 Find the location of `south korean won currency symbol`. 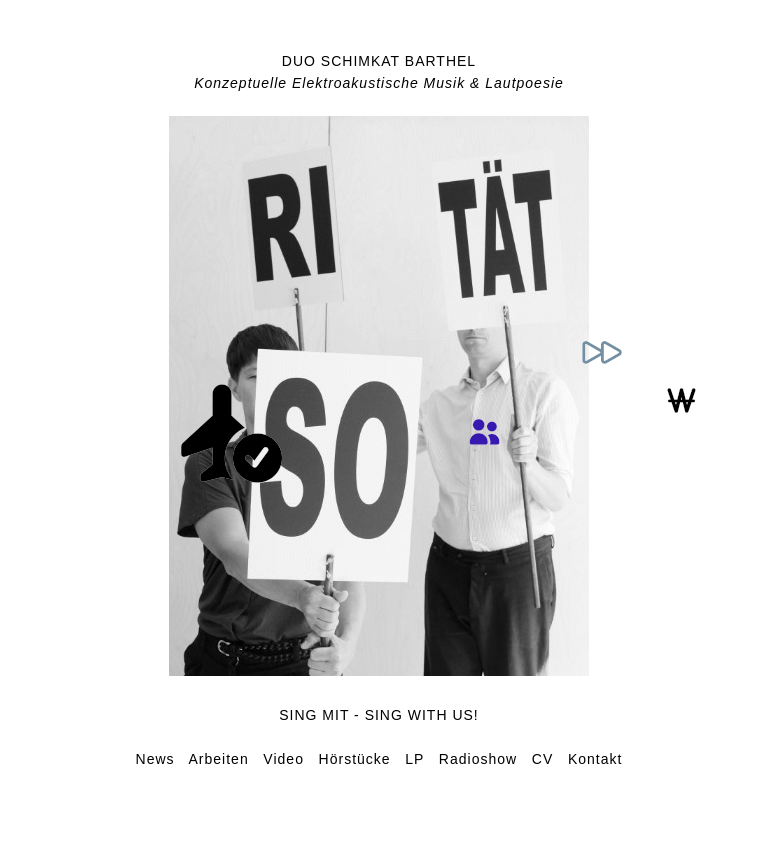

south korean won currency symbol is located at coordinates (681, 400).